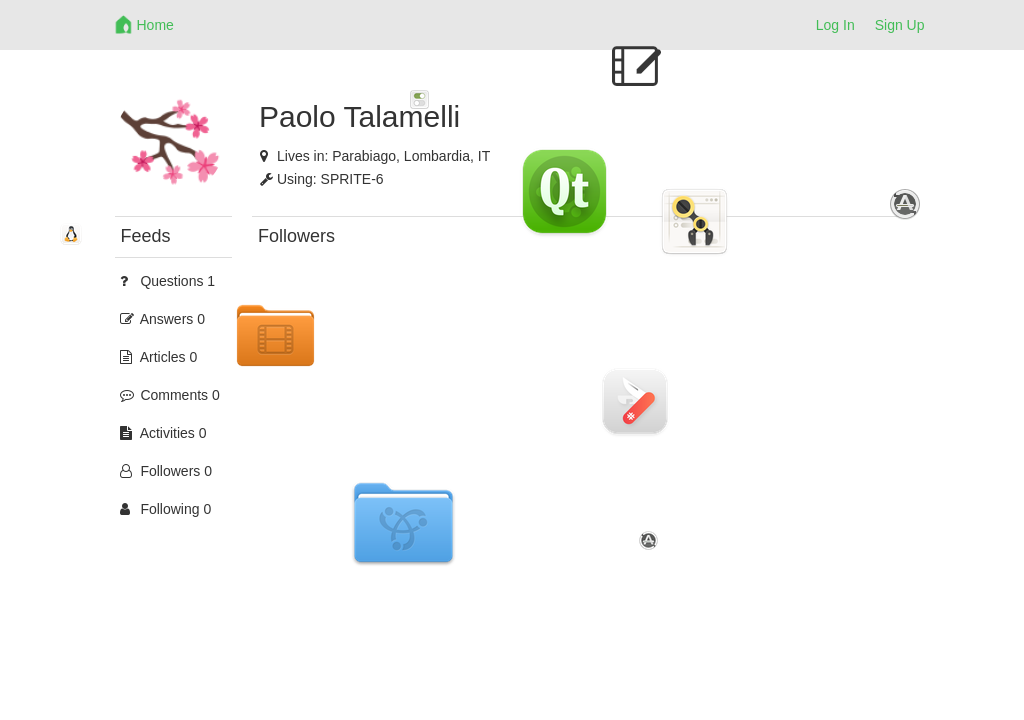 The width and height of the screenshot is (1024, 720). Describe the element at coordinates (419, 99) in the screenshot. I see `open gnome tweaks settings` at that location.